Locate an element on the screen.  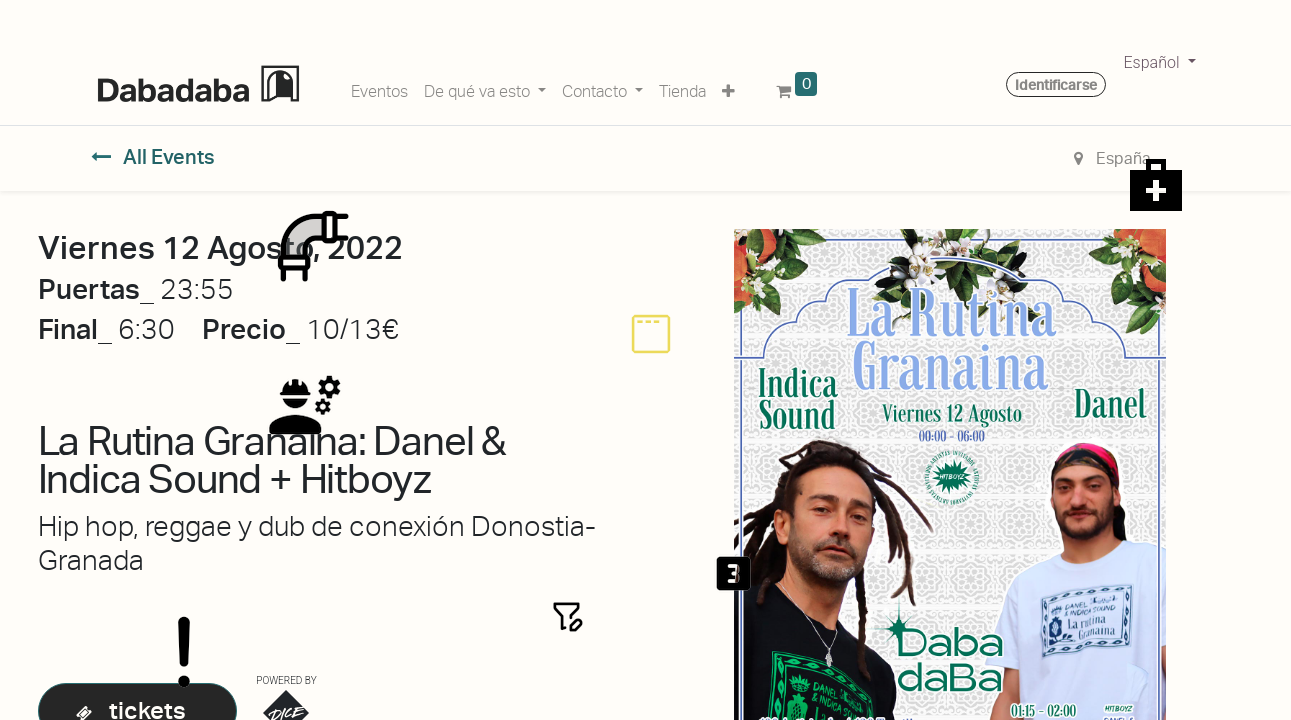
indicates a warning or important notice is located at coordinates (184, 652).